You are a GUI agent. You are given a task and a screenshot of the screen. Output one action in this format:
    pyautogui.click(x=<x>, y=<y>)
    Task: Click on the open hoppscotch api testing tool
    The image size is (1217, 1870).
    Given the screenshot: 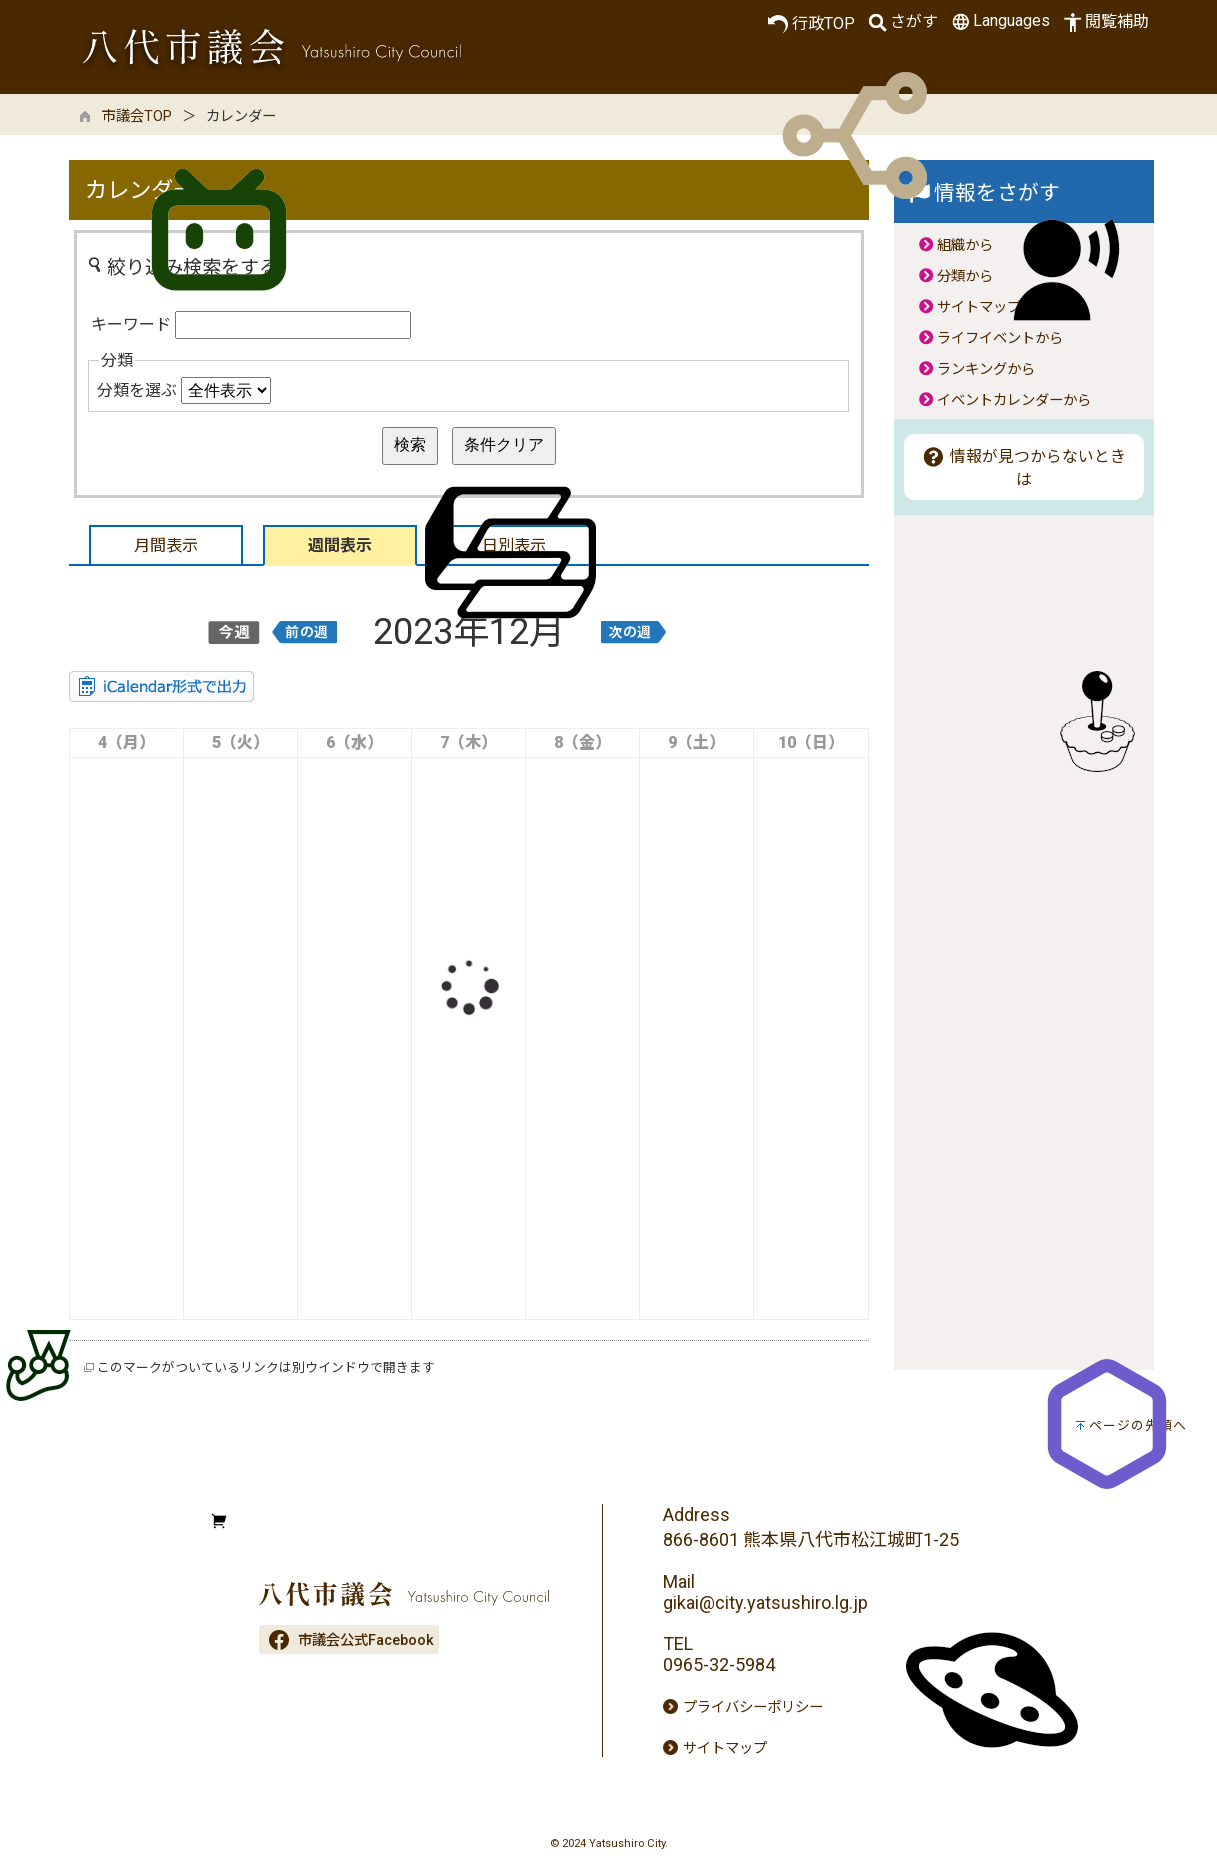 What is the action you would take?
    pyautogui.click(x=992, y=1690)
    